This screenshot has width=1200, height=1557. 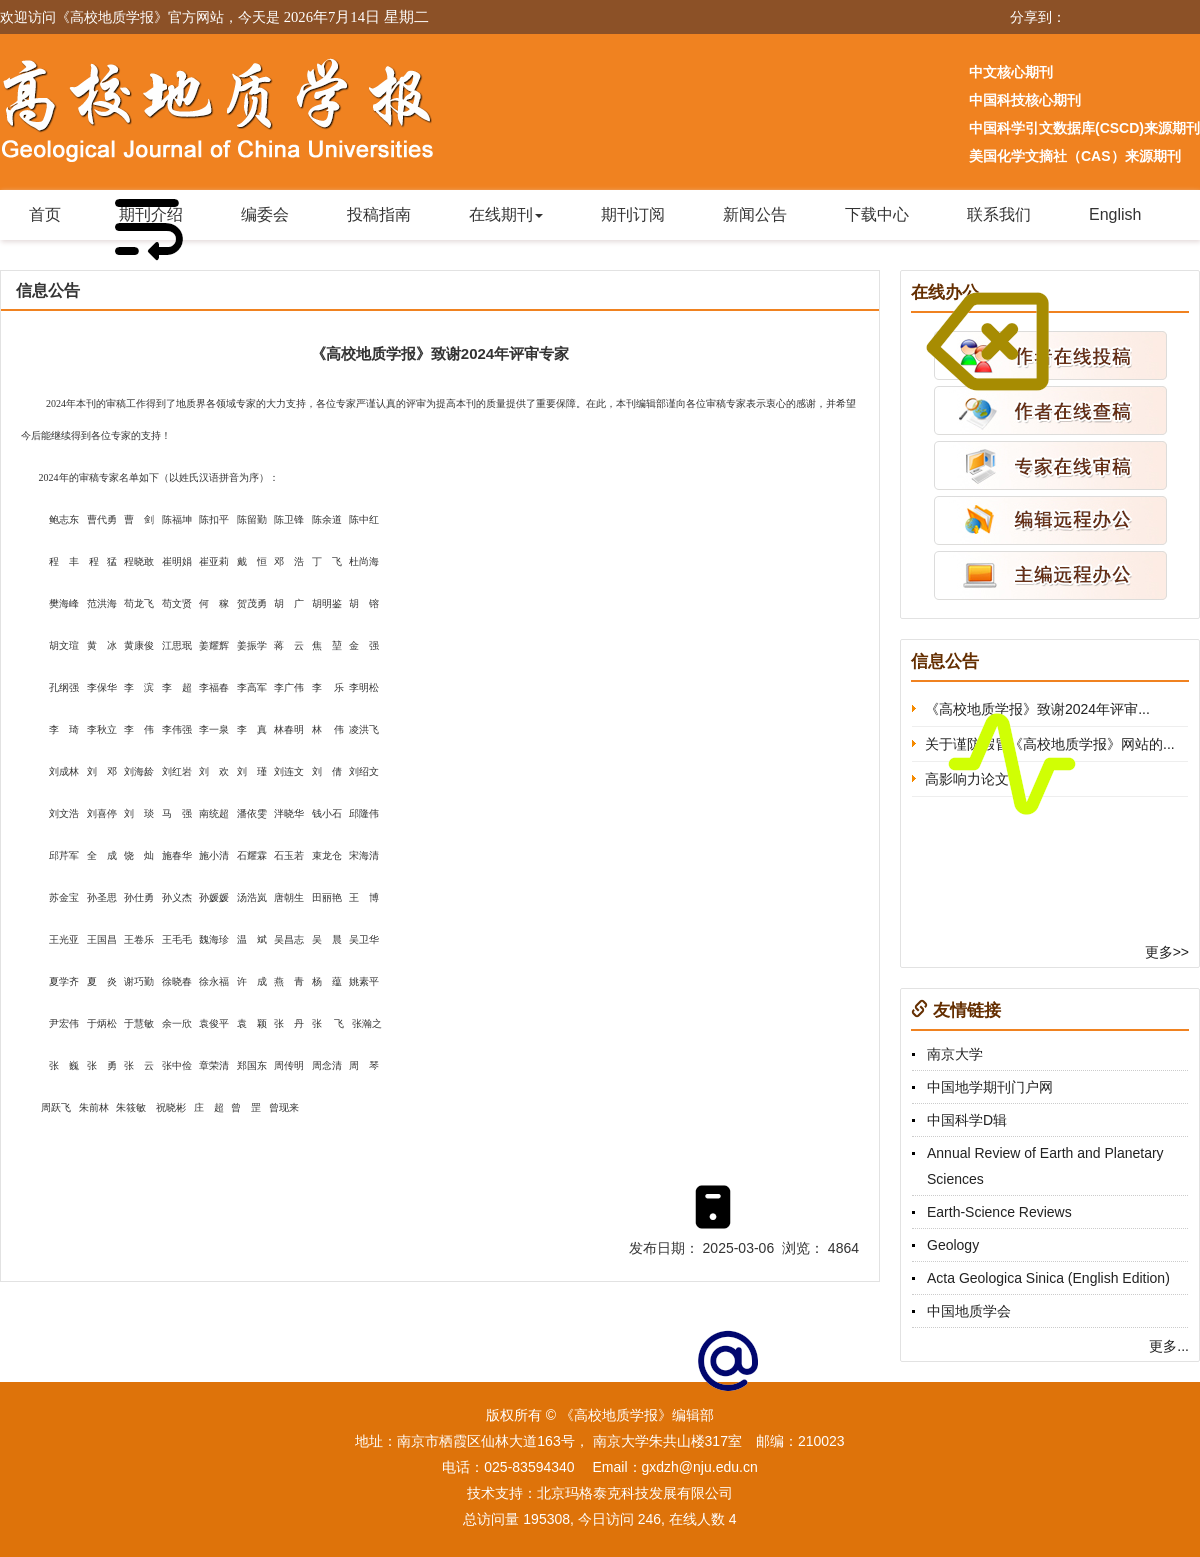 What do you see at coordinates (1012, 764) in the screenshot?
I see `view activity or health metrics` at bounding box center [1012, 764].